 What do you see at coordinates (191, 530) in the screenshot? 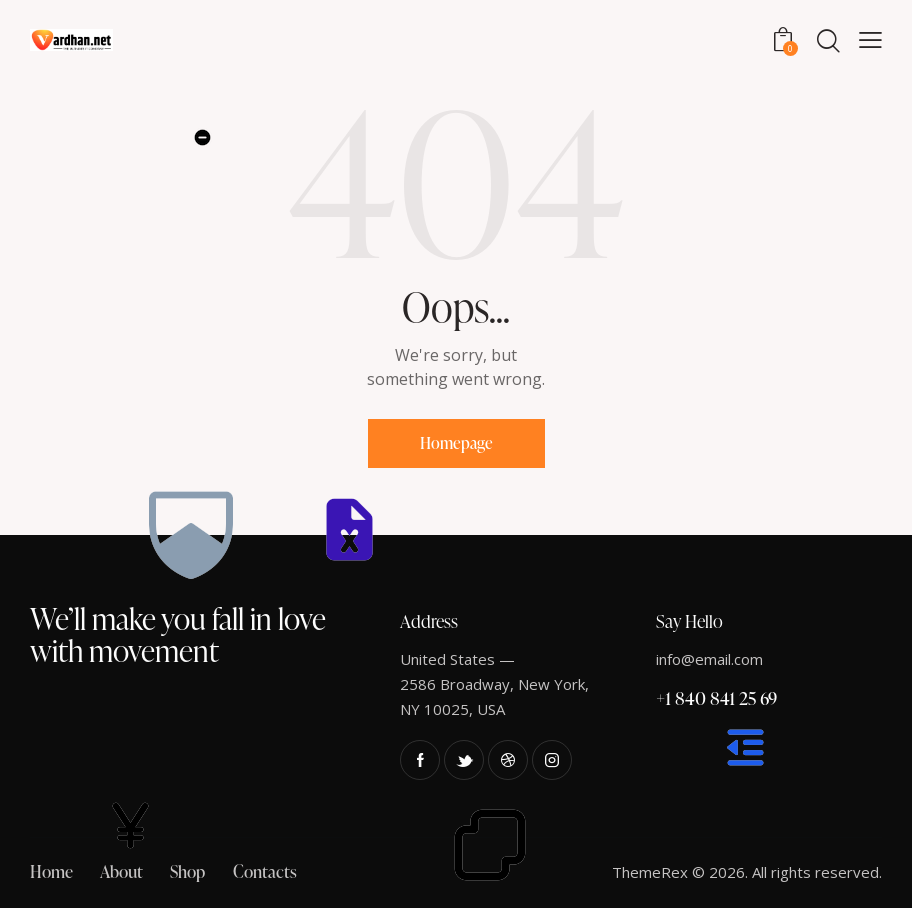
I see `access security or protection settings` at bounding box center [191, 530].